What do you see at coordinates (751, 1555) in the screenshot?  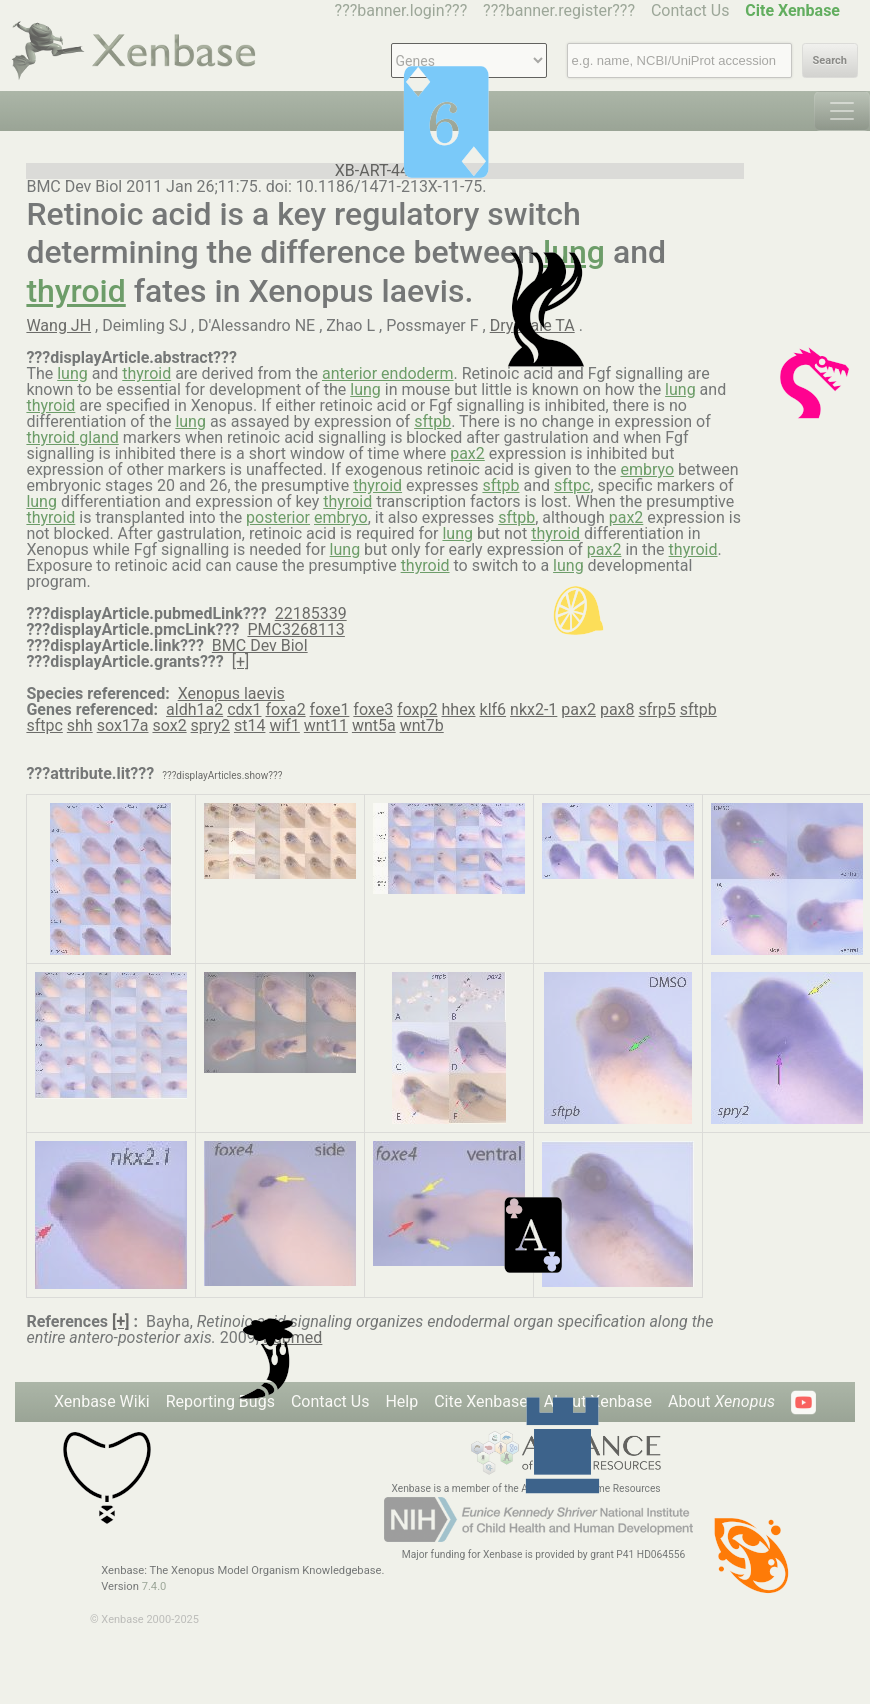 I see `cast a water-based spell or ability` at bounding box center [751, 1555].